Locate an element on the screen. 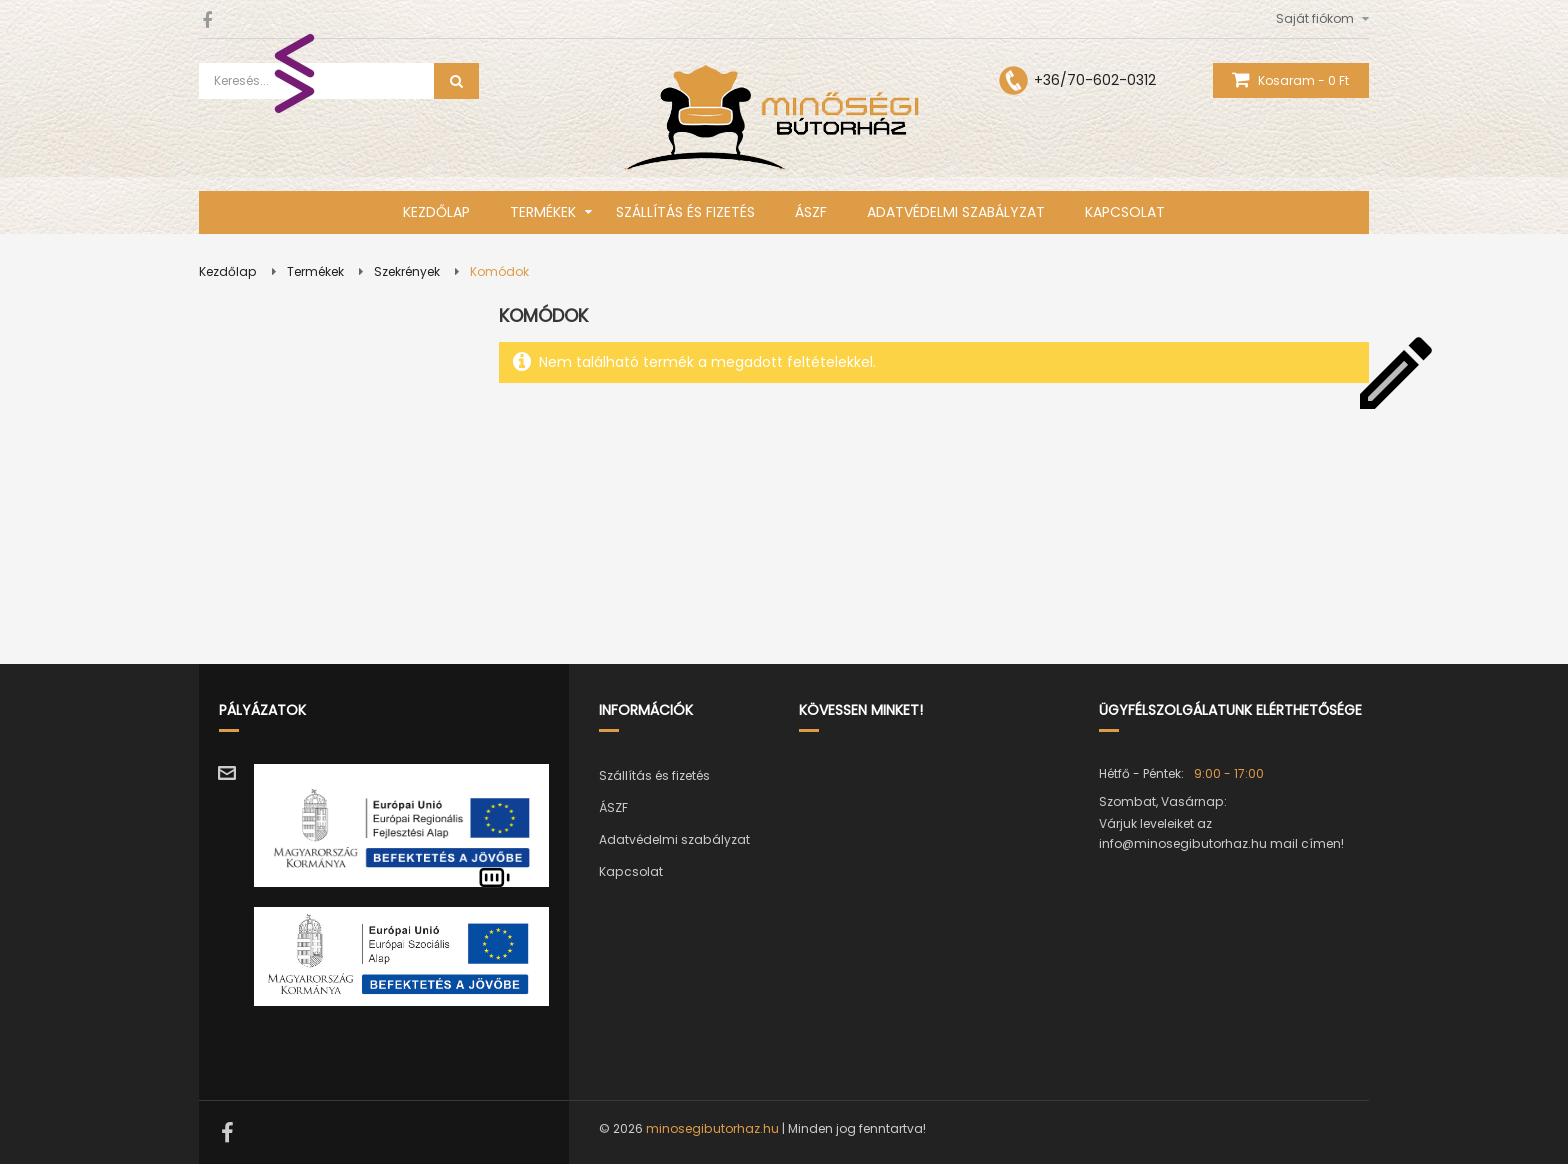  indicates device battery is fully charged is located at coordinates (494, 877).